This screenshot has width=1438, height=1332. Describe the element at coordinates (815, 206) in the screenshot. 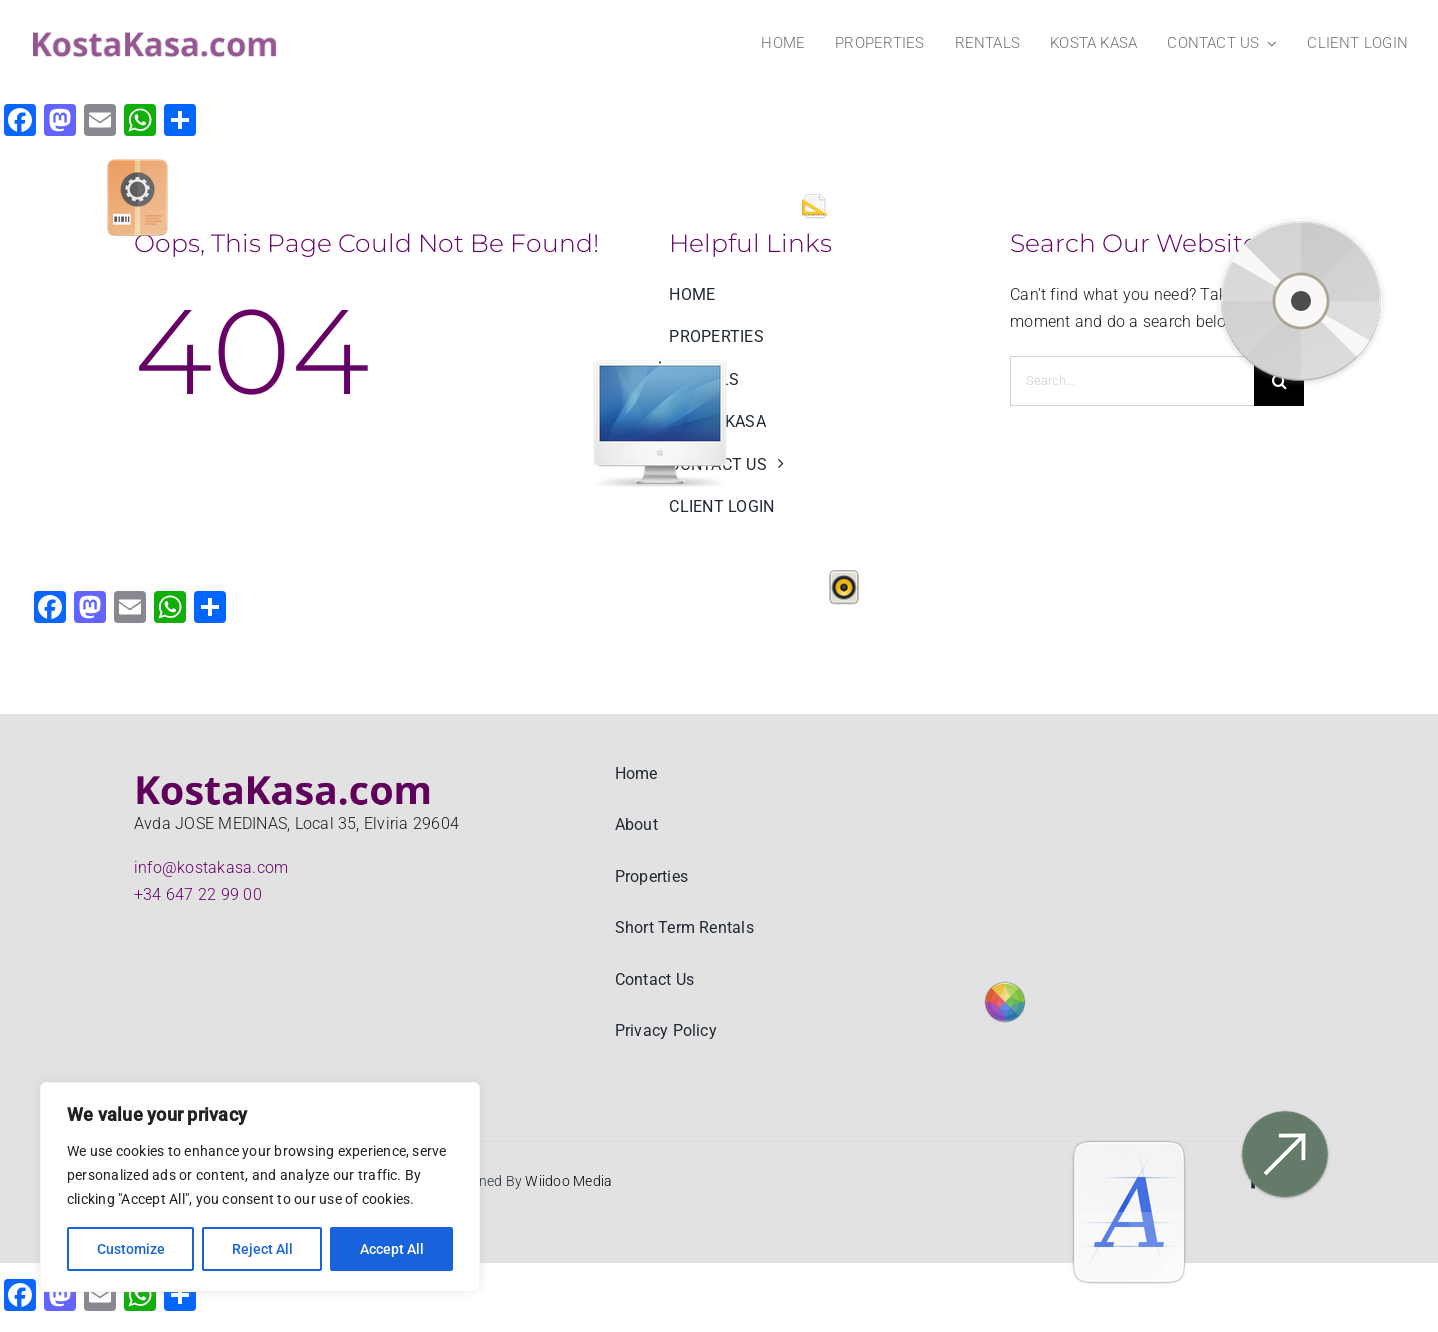

I see `configure page layout and formatting options` at that location.